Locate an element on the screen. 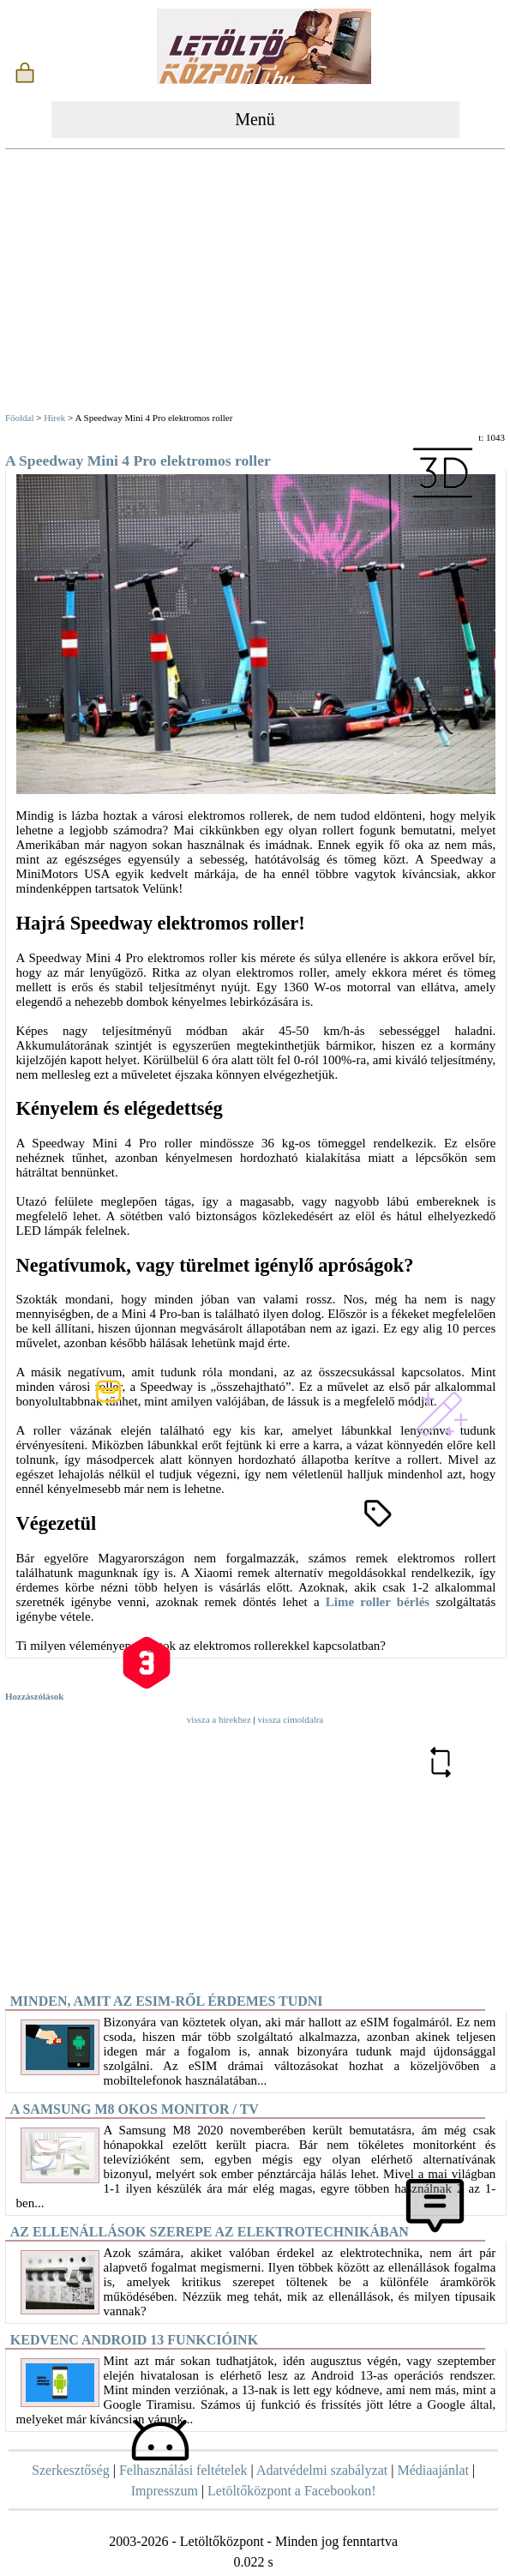 This screenshot has width=510, height=2576. android operating system indicator is located at coordinates (160, 2442).